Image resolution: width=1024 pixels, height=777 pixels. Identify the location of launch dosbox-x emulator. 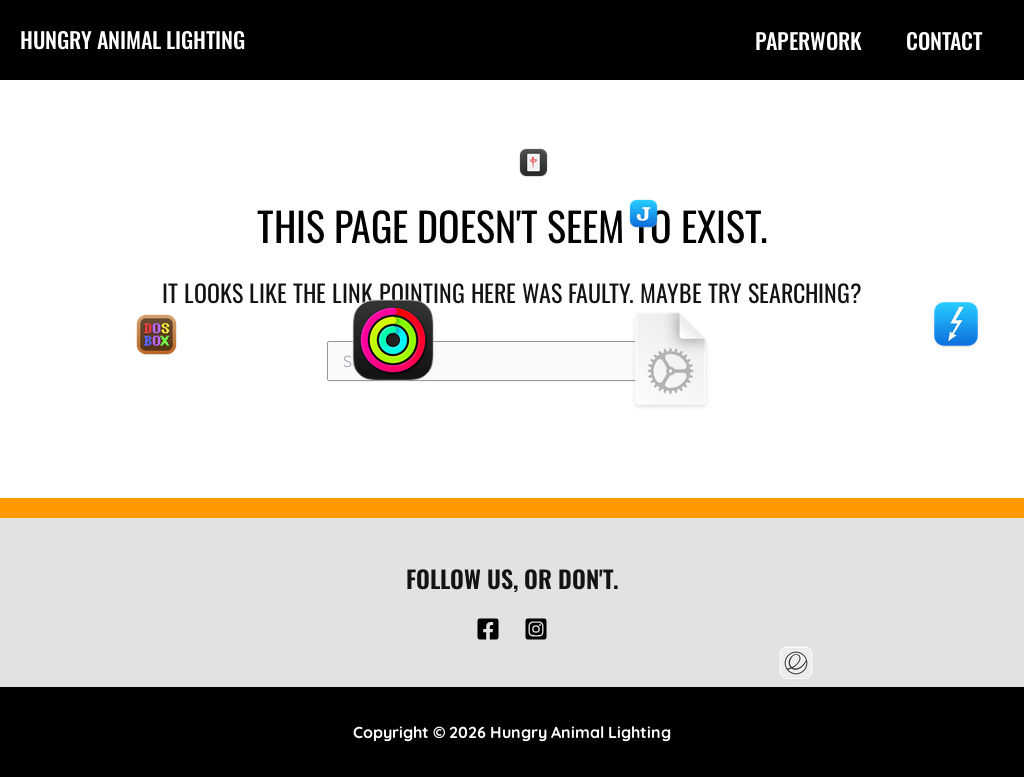
(156, 334).